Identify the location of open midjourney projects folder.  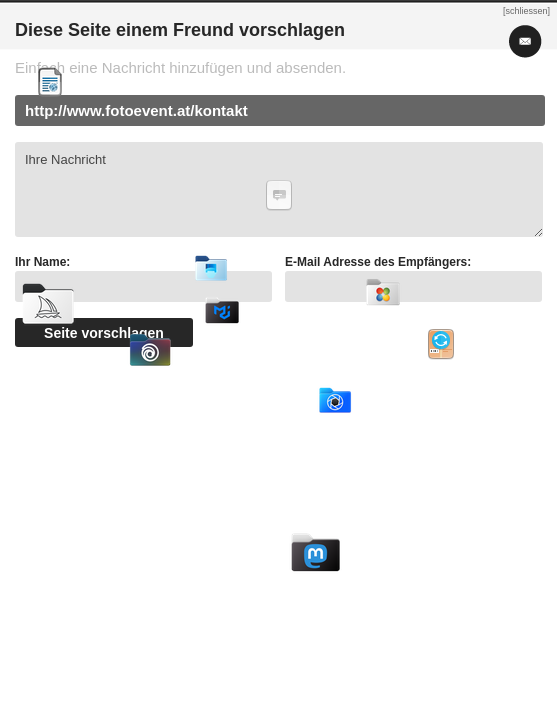
(48, 305).